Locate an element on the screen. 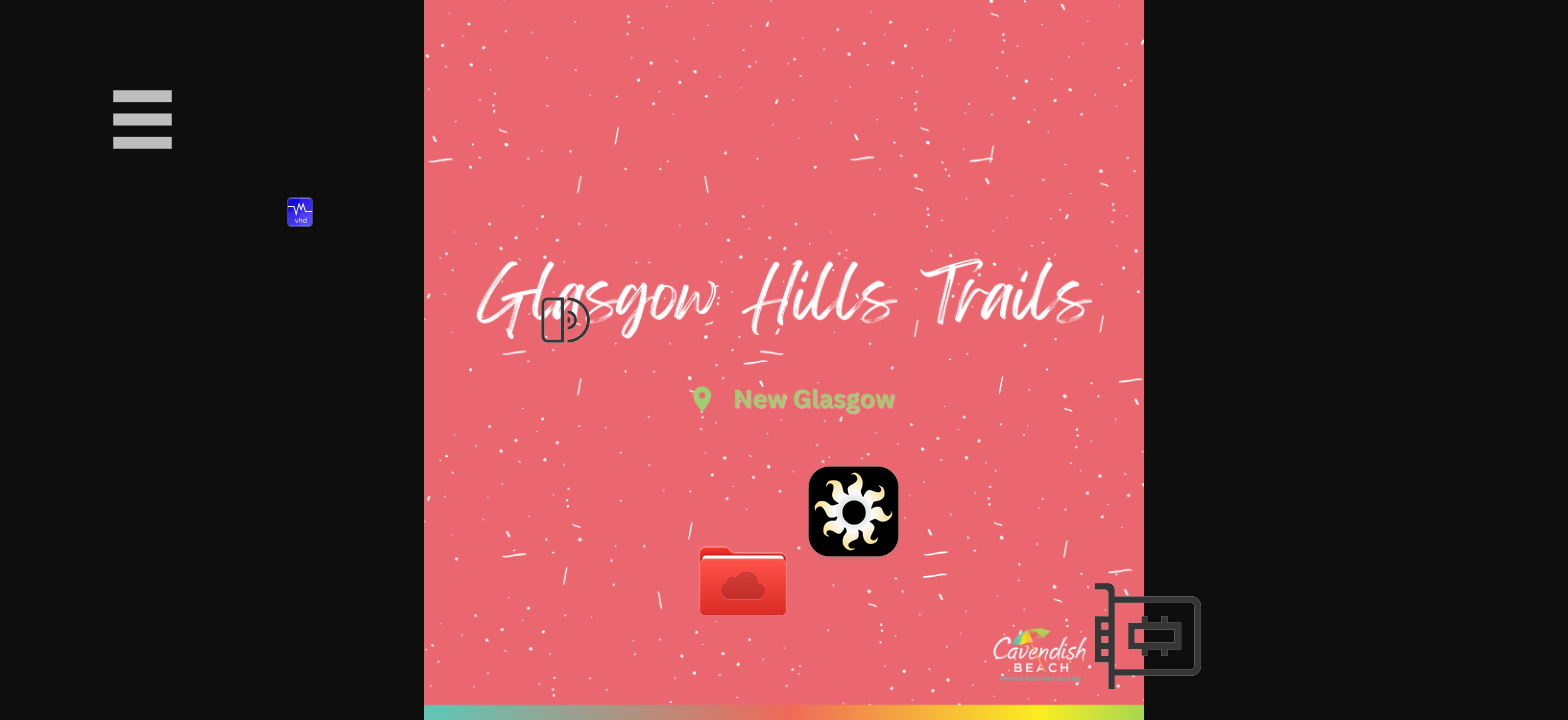 This screenshot has width=1568, height=720. access firmware settings and updates is located at coordinates (1148, 636).